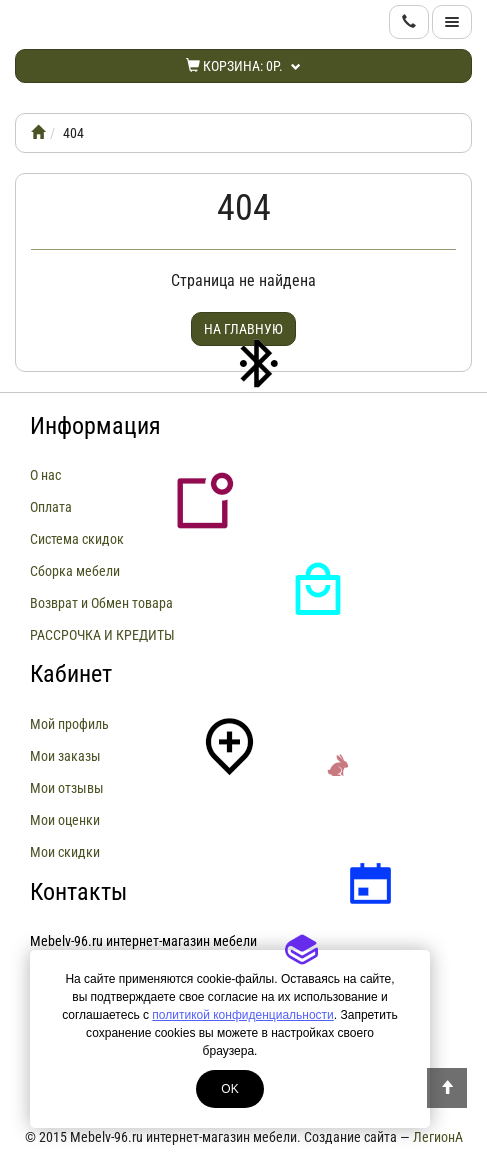  What do you see at coordinates (202, 500) in the screenshot?
I see `indicates new notifications or alerts` at bounding box center [202, 500].